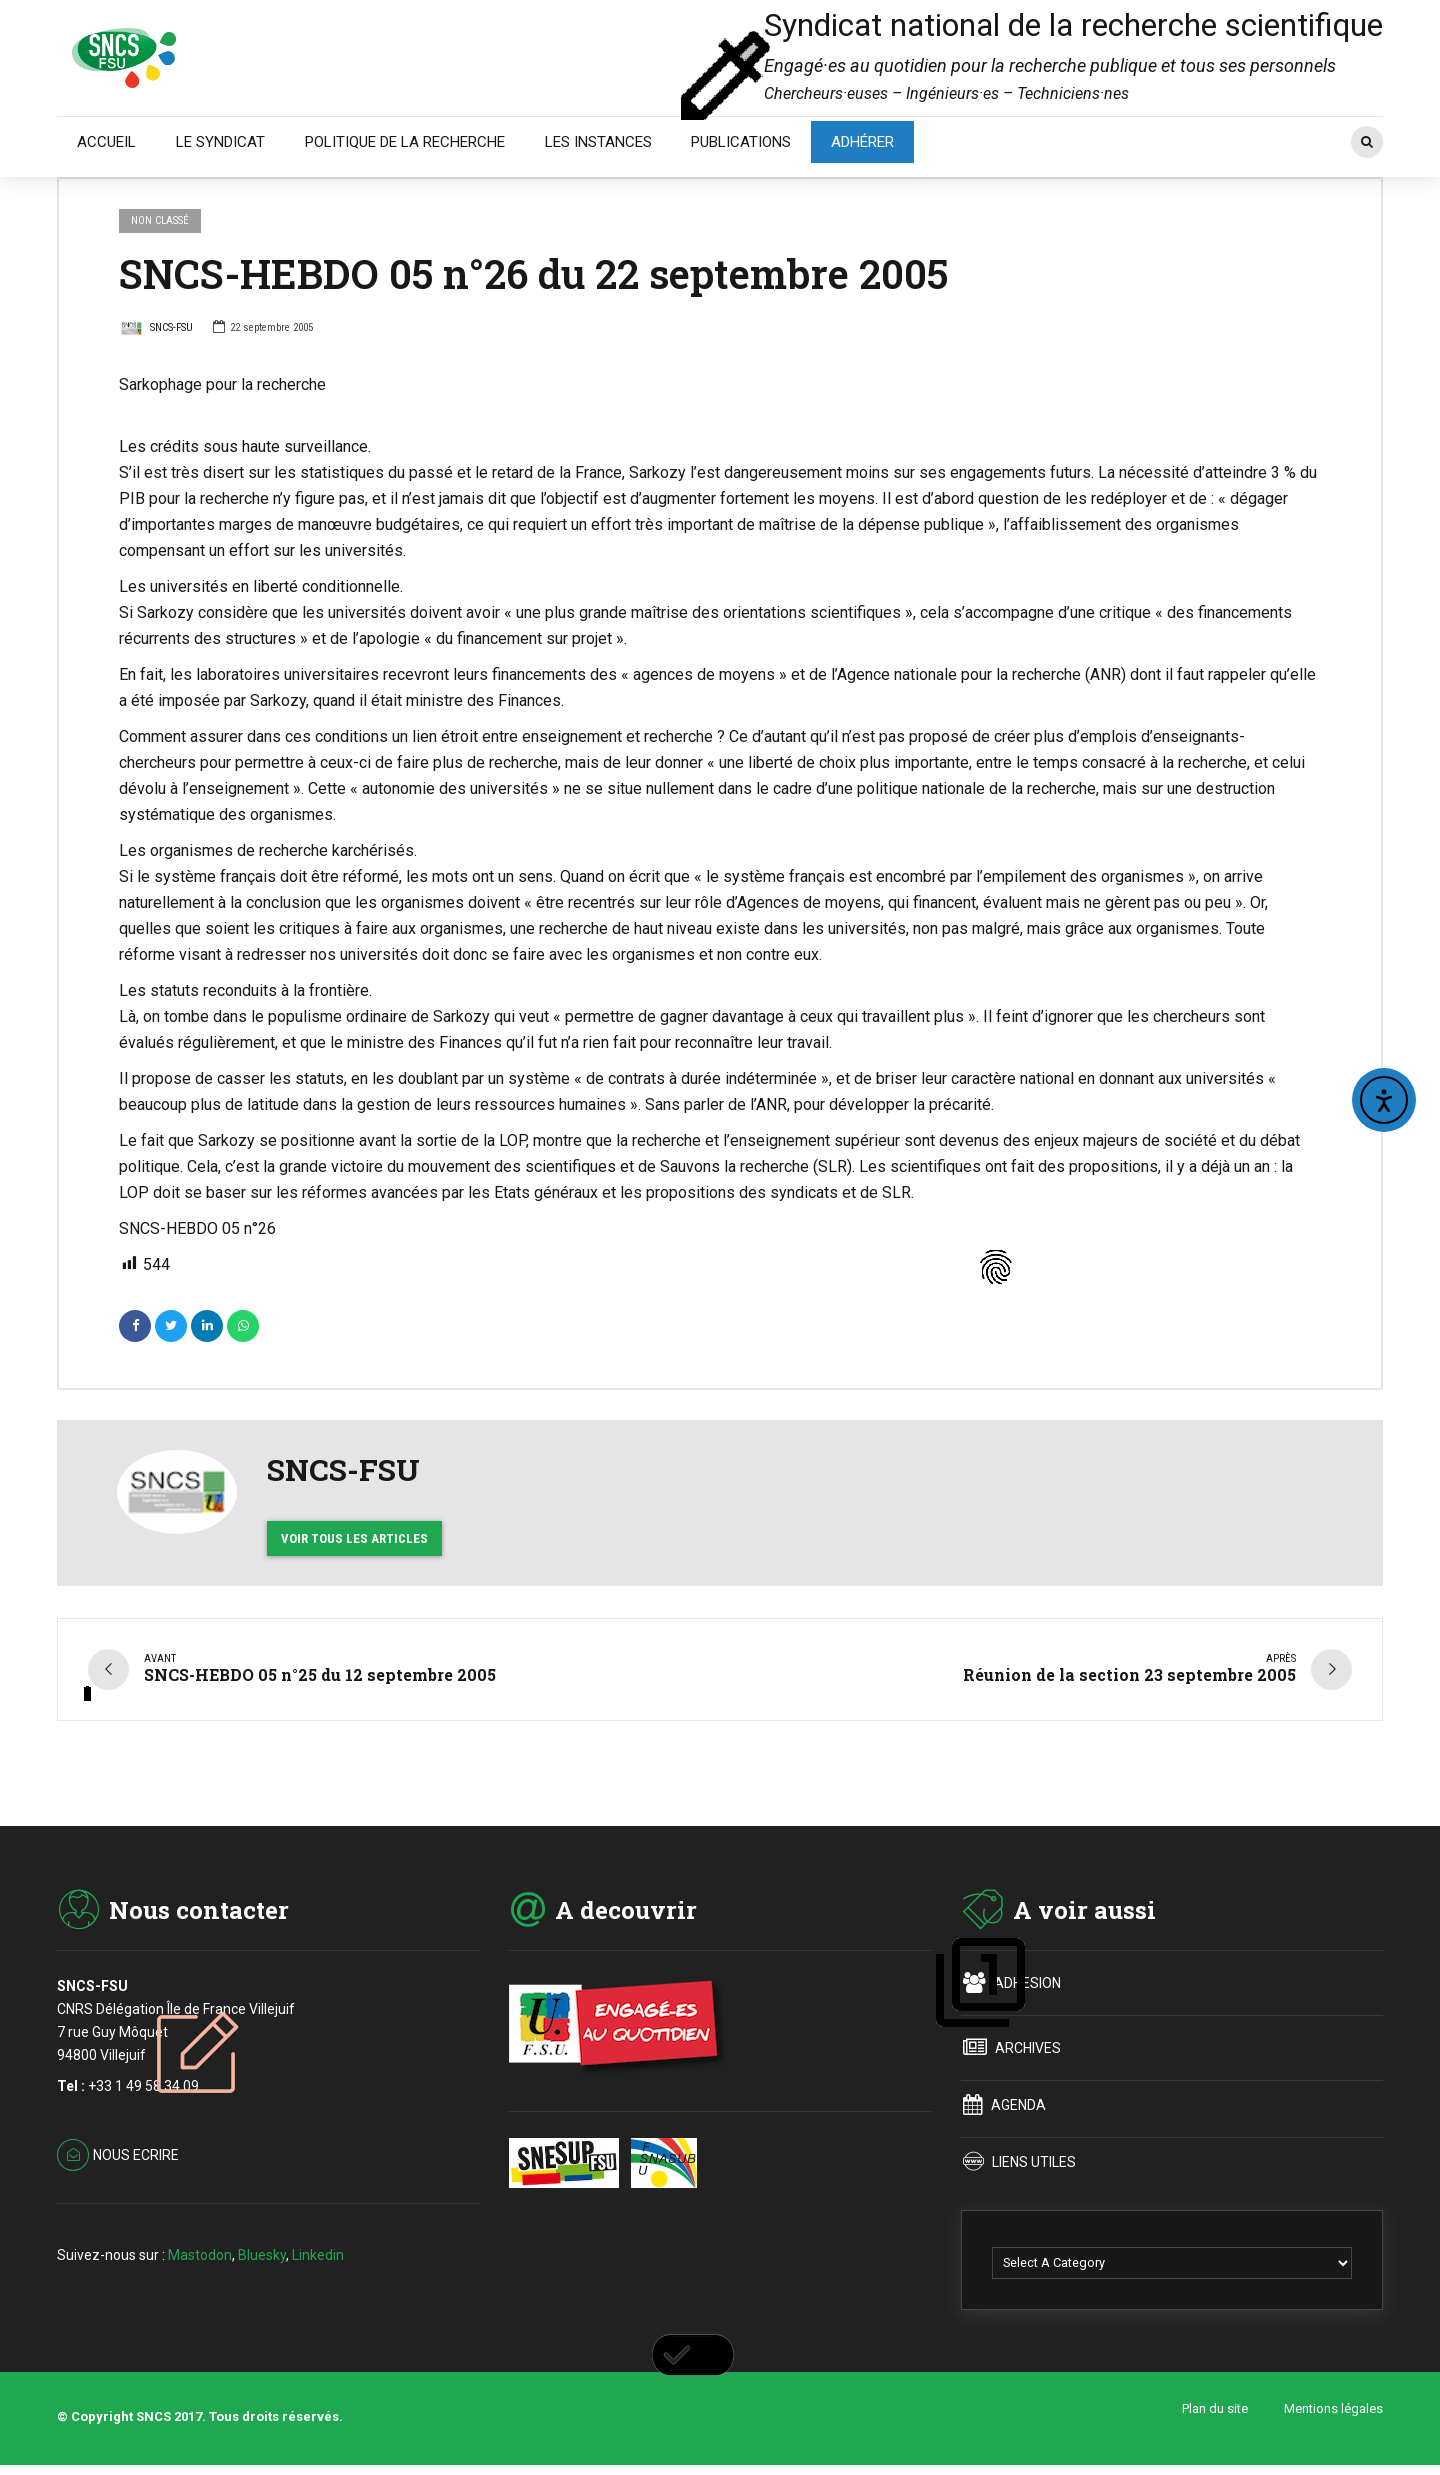 The width and height of the screenshot is (1440, 2475). What do you see at coordinates (725, 75) in the screenshot?
I see `pick a color from the canvas` at bounding box center [725, 75].